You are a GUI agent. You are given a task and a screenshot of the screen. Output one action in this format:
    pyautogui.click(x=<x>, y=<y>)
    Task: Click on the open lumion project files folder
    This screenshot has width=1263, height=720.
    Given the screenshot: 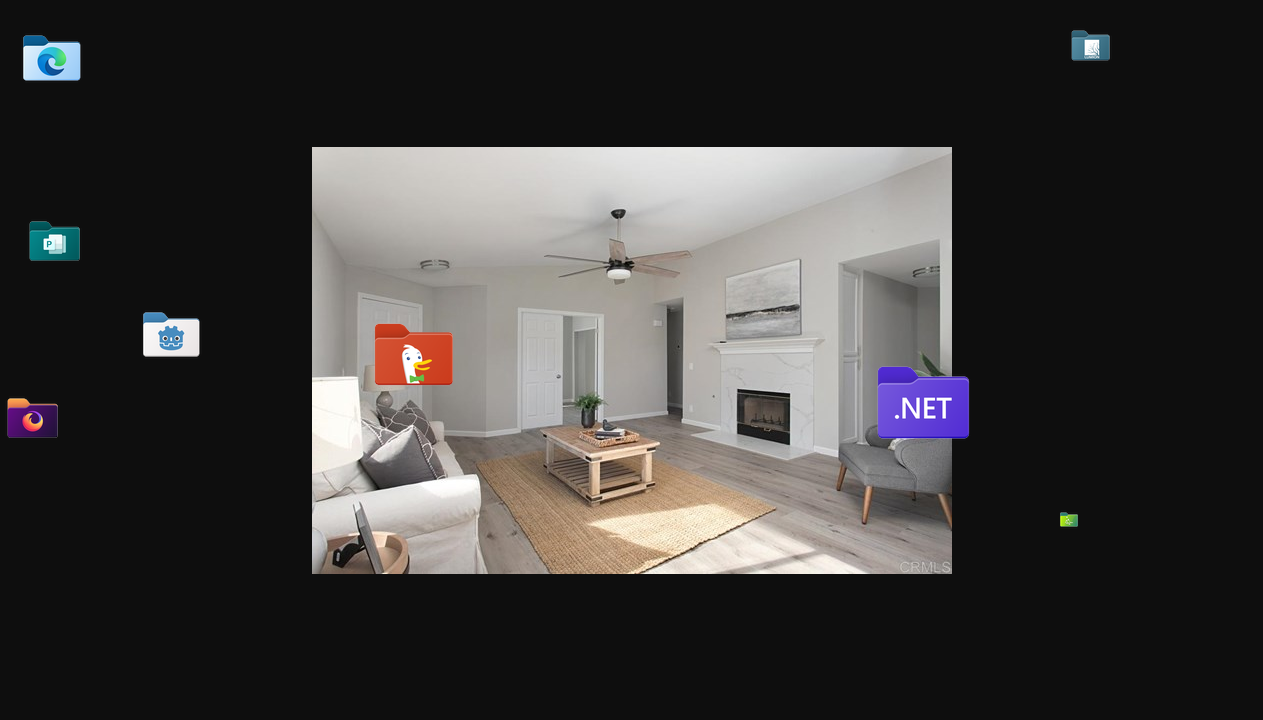 What is the action you would take?
    pyautogui.click(x=1090, y=46)
    